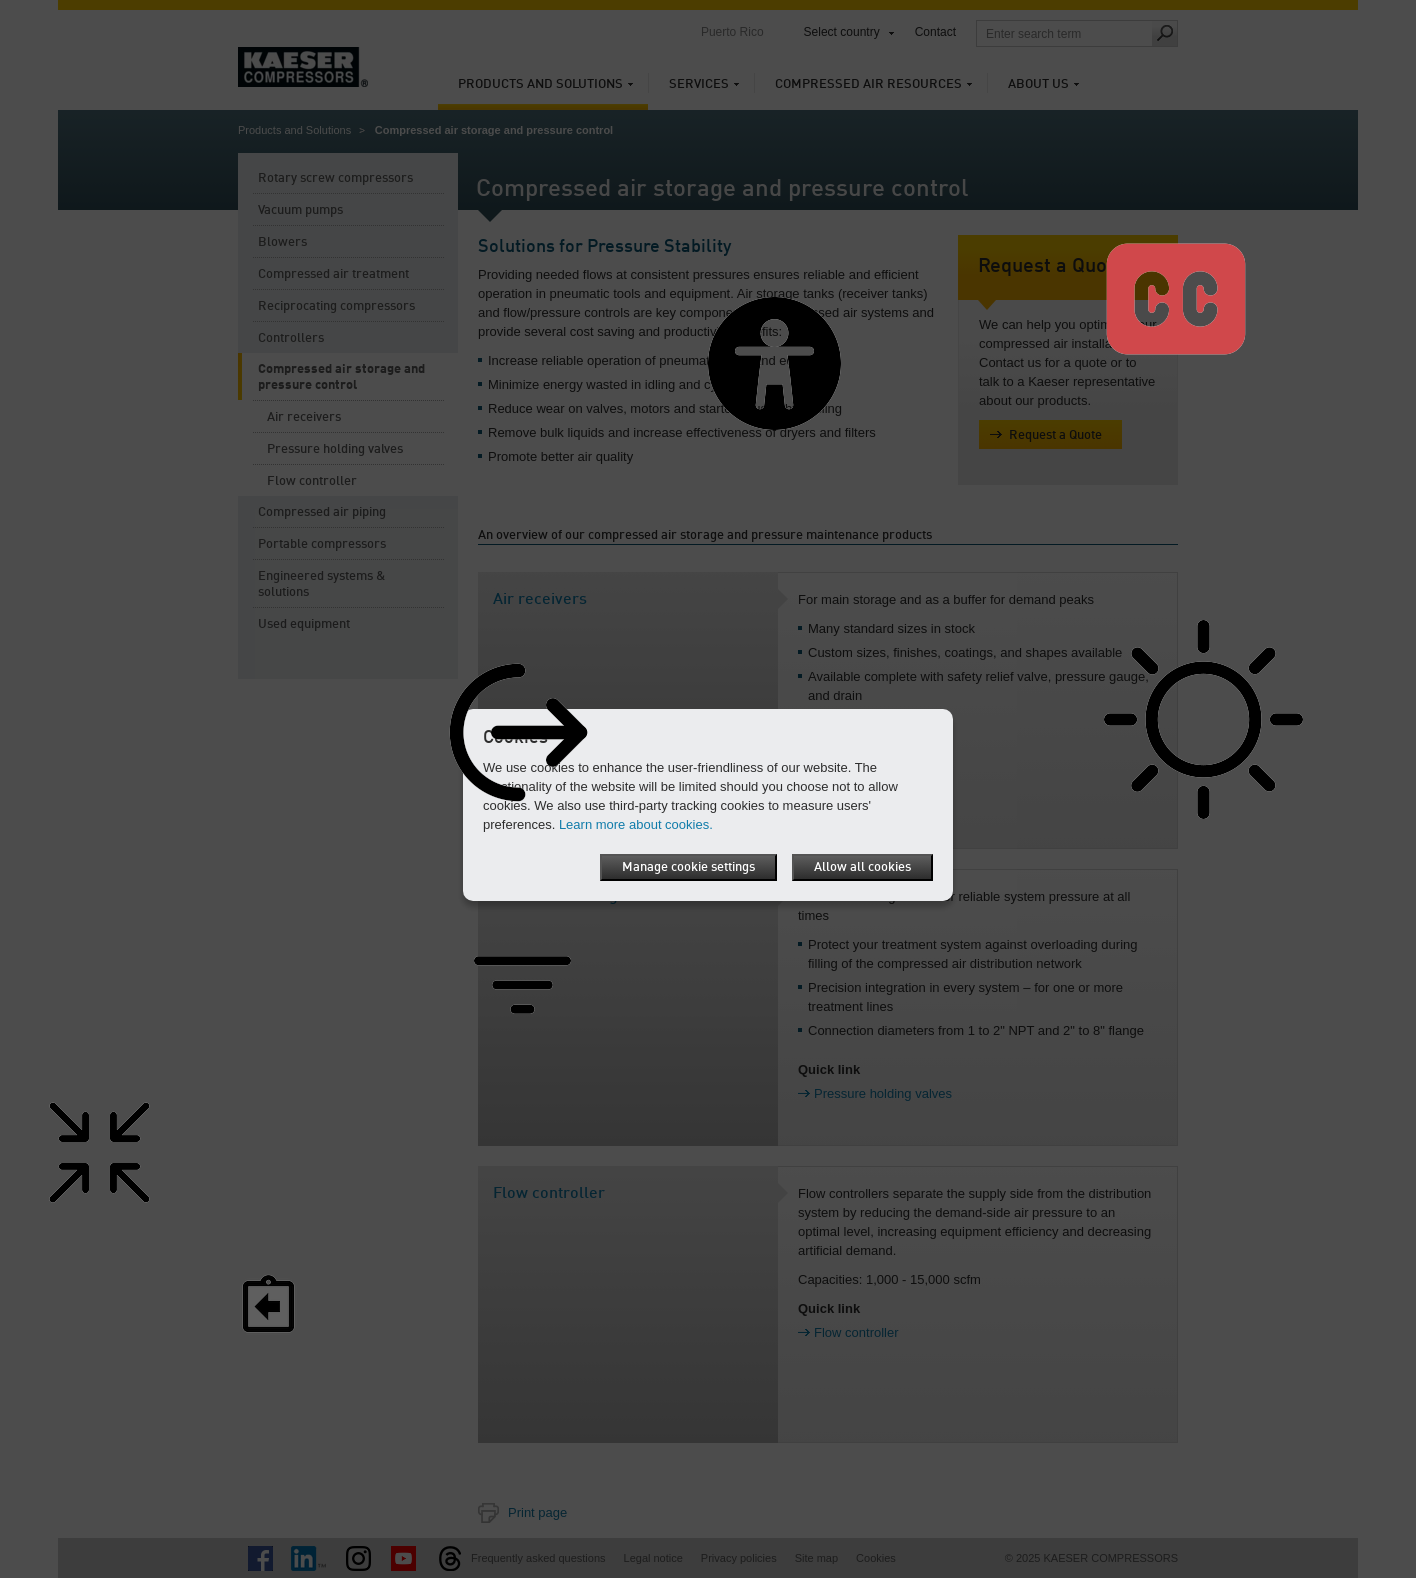 The height and width of the screenshot is (1578, 1416). Describe the element at coordinates (1176, 299) in the screenshot. I see `enable closed captions` at that location.